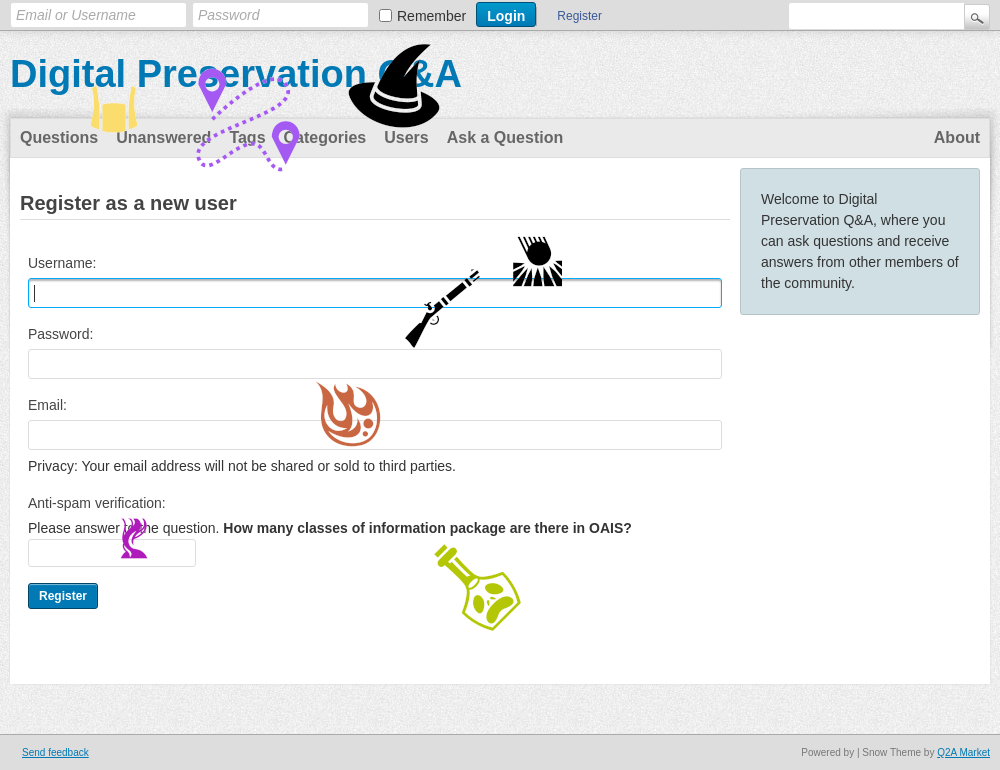 The width and height of the screenshot is (1000, 770). What do you see at coordinates (442, 308) in the screenshot?
I see `select musket weapon in game inventory` at bounding box center [442, 308].